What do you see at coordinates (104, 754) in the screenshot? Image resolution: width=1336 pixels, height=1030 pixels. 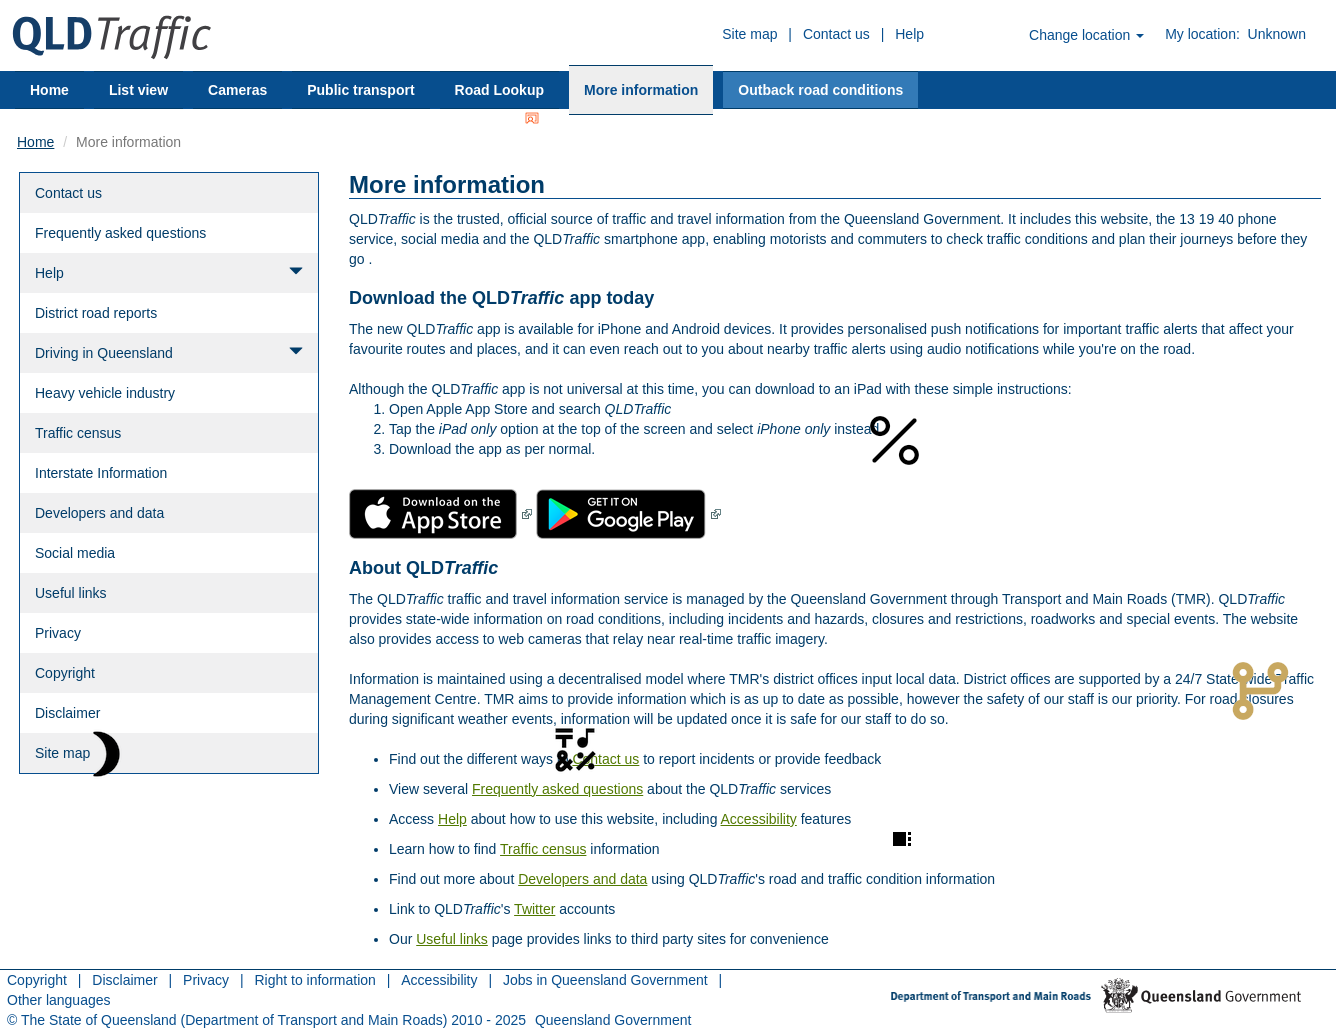 I see `toggle dark mode or night theme` at bounding box center [104, 754].